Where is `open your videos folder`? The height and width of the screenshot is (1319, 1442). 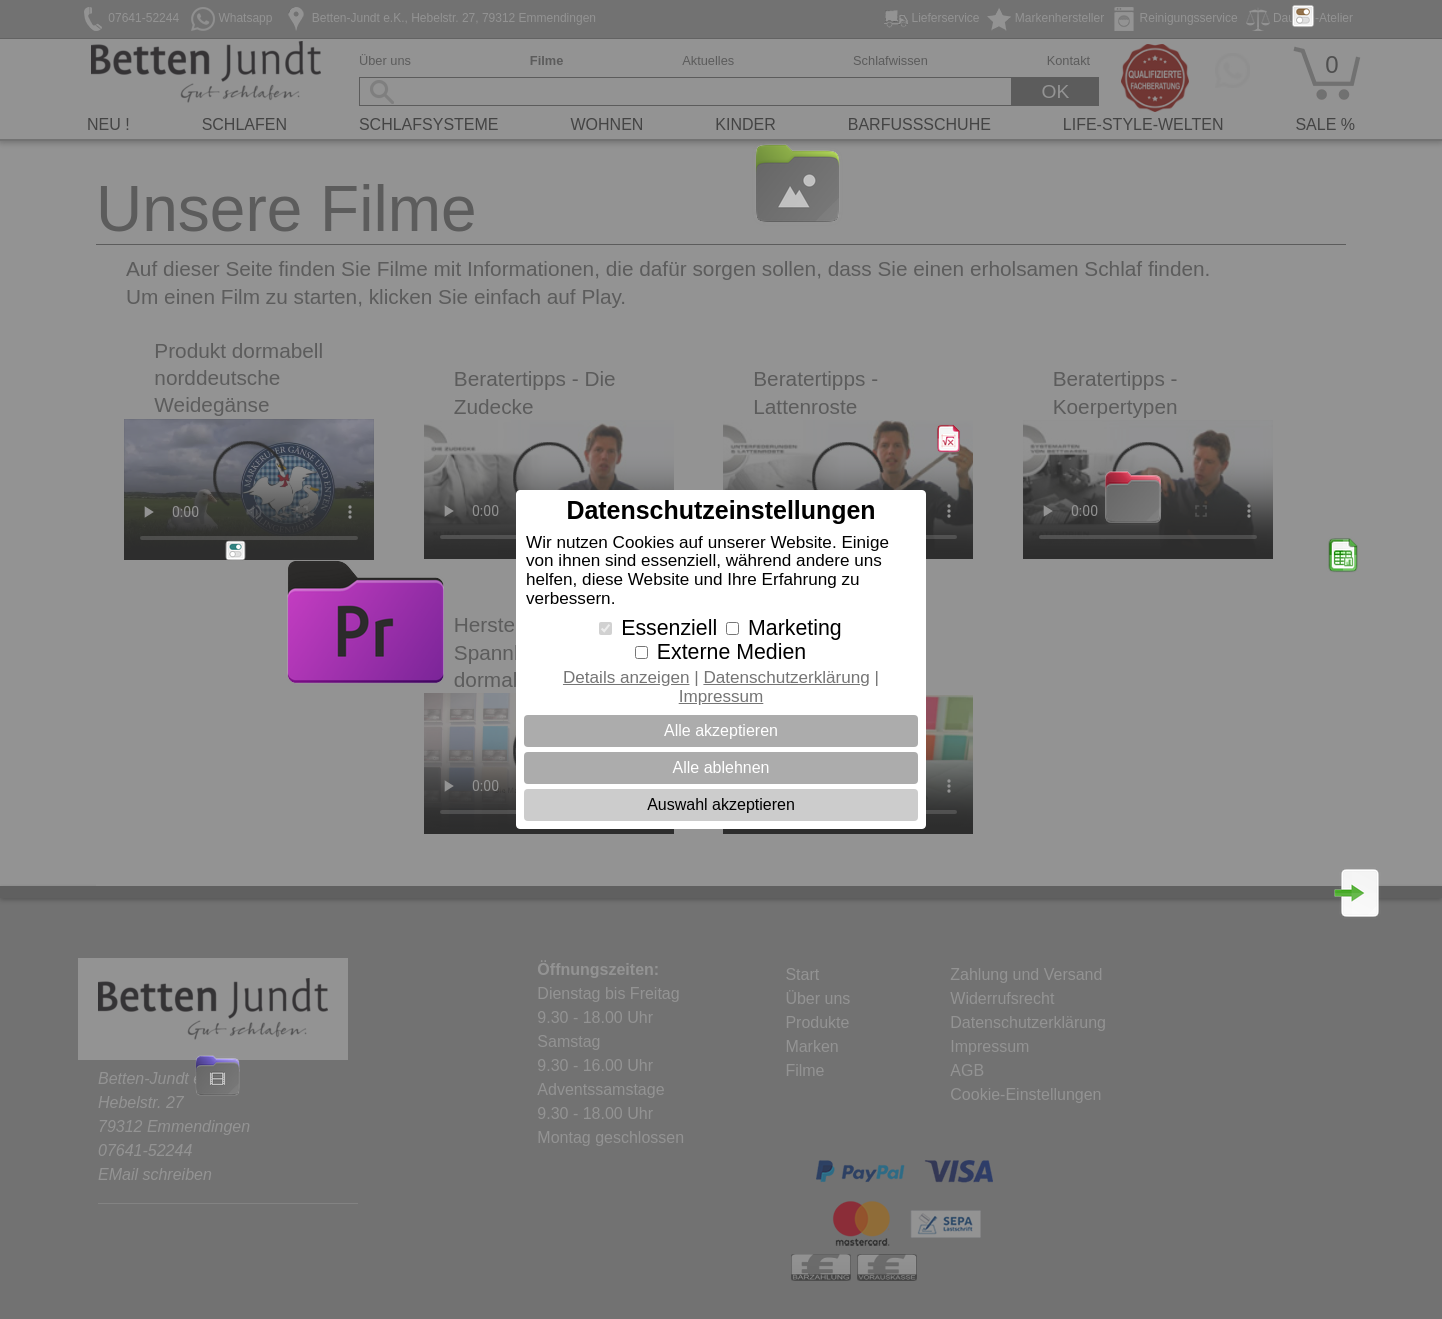
open your videos folder is located at coordinates (217, 1075).